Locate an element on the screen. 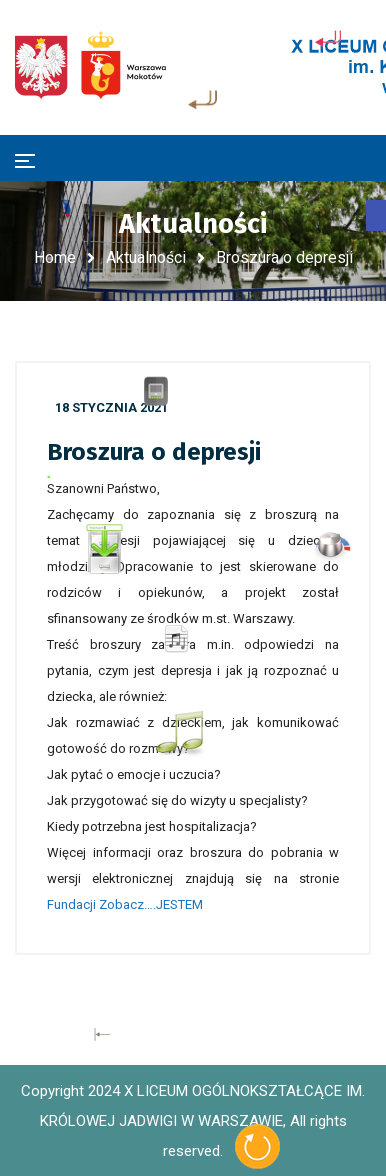  adjust system audio volume is located at coordinates (333, 545).